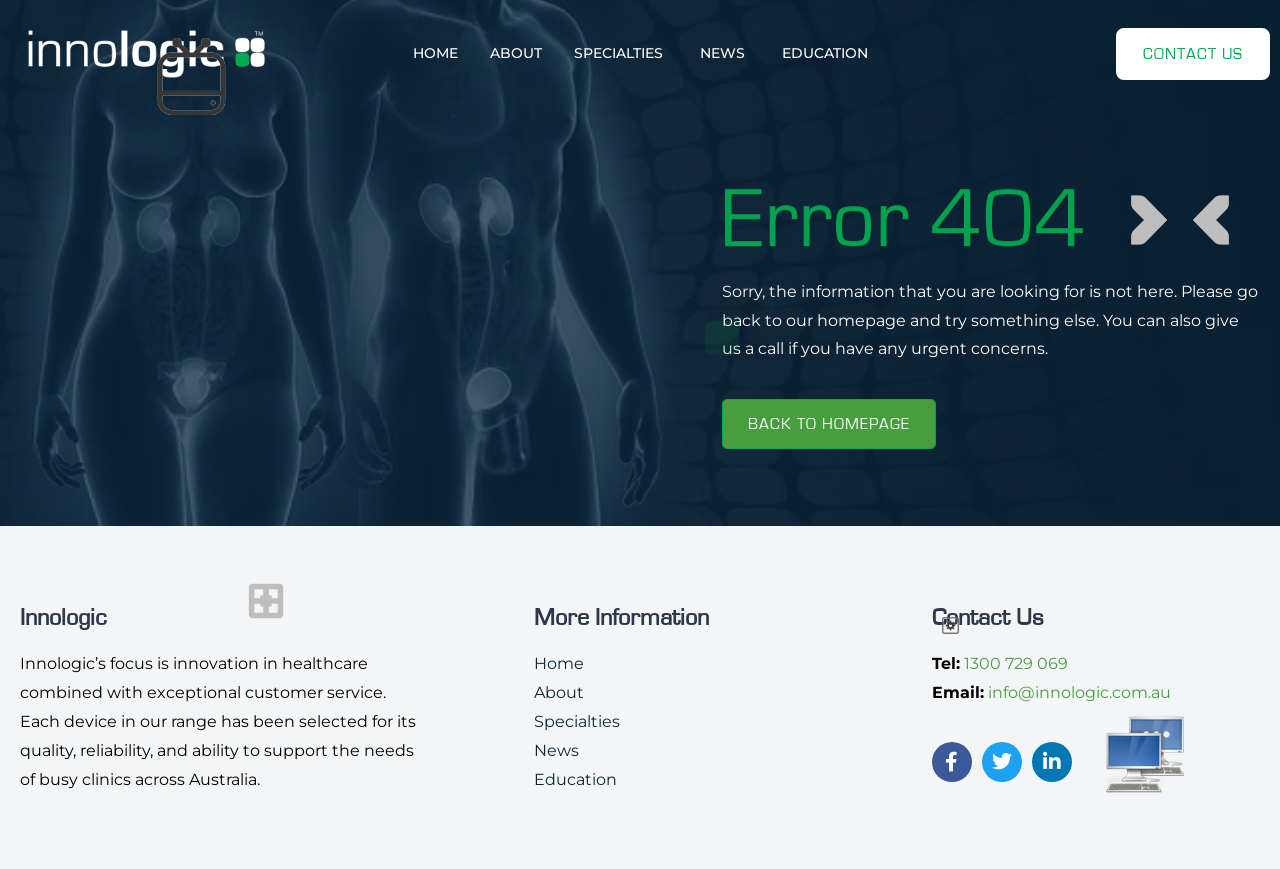 The height and width of the screenshot is (869, 1280). Describe the element at coordinates (1144, 754) in the screenshot. I see `indicates incoming network data transfer` at that location.